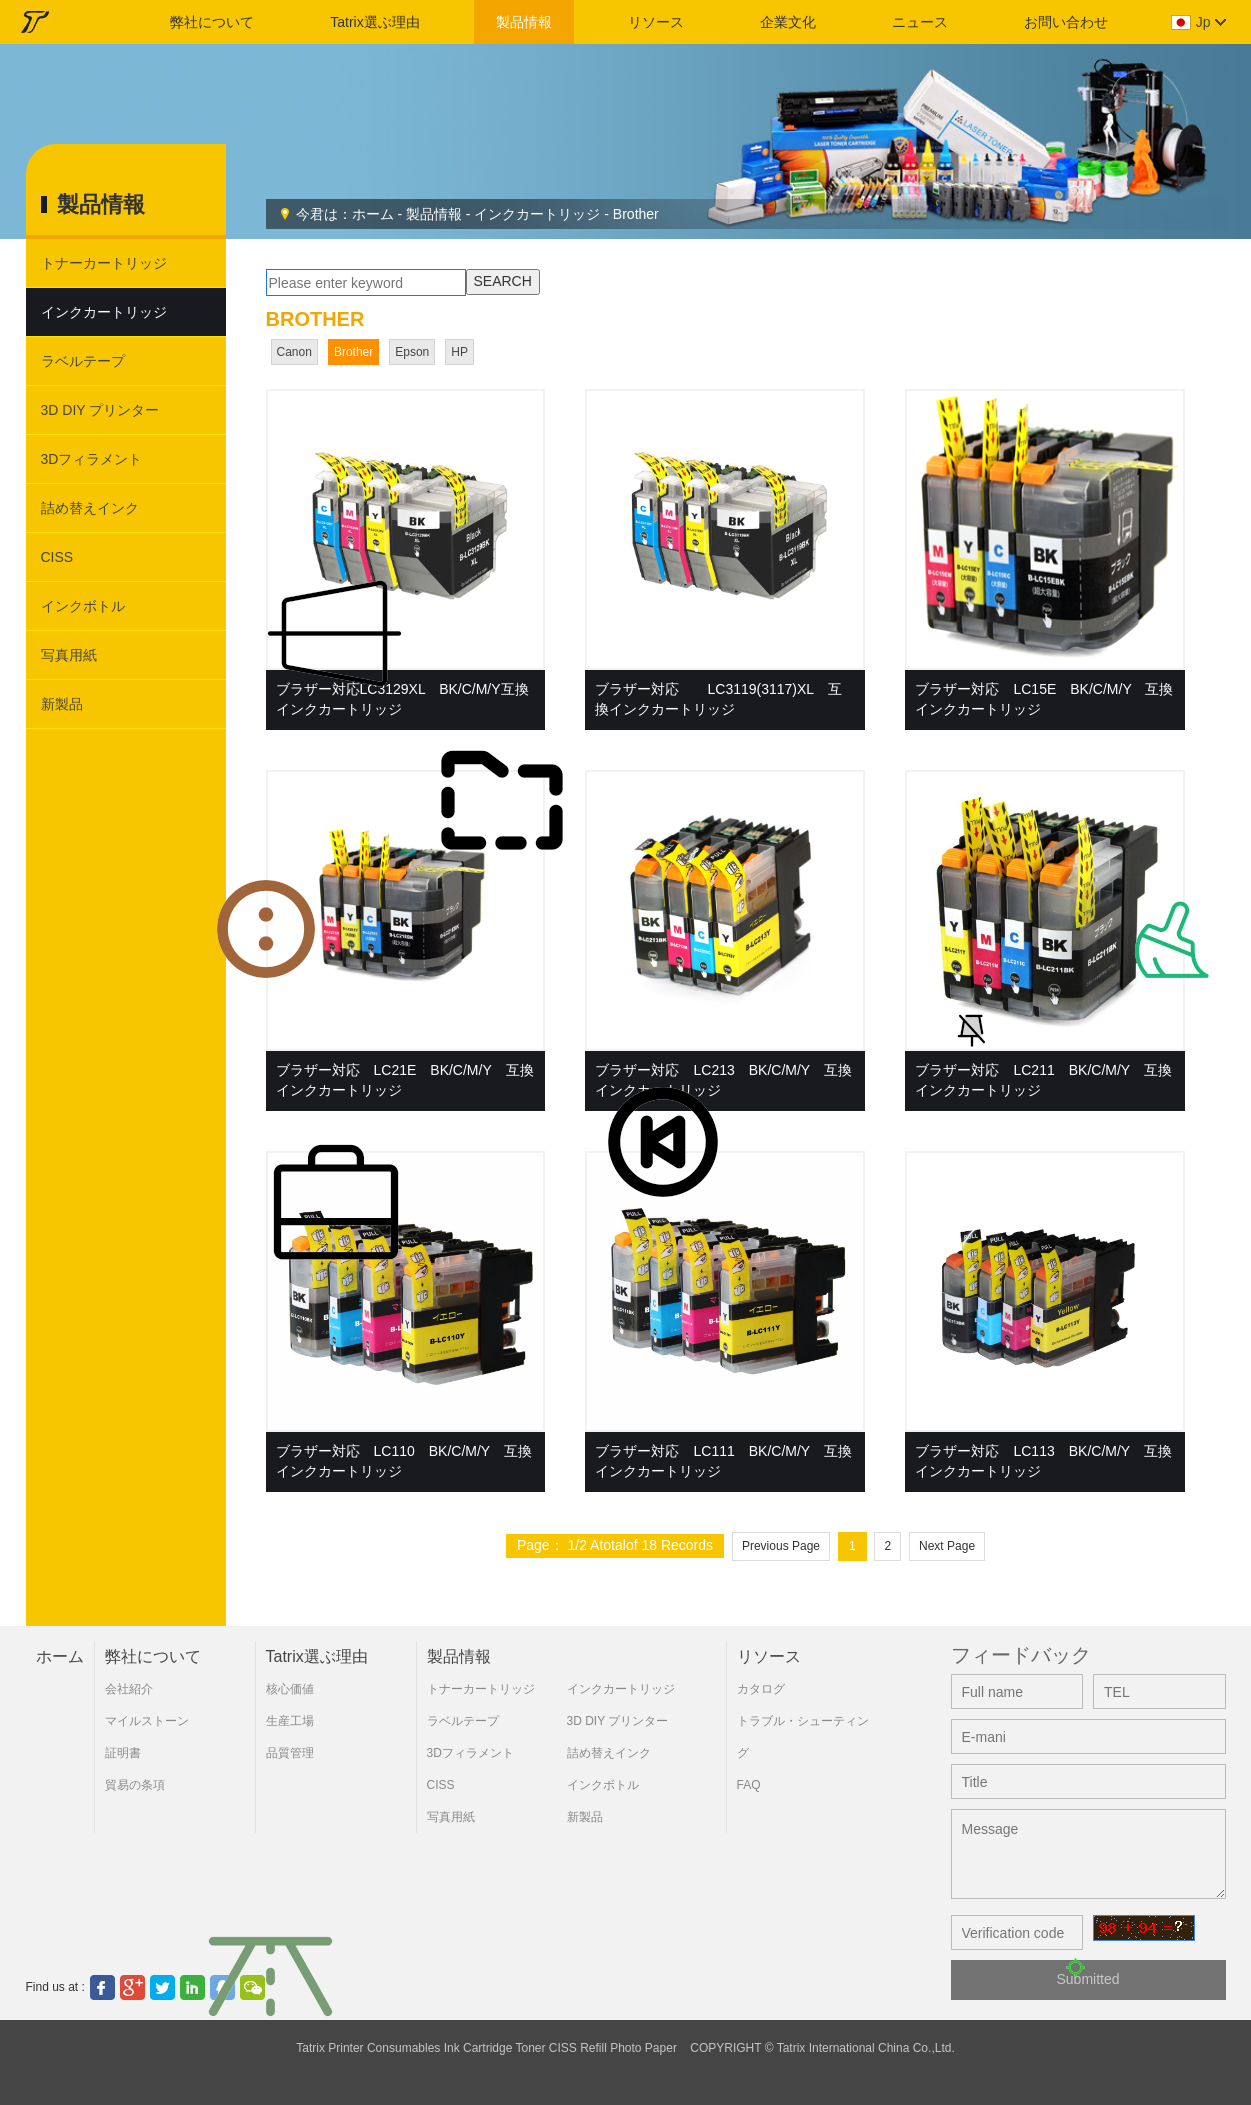 Image resolution: width=1251 pixels, height=2105 pixels. Describe the element at coordinates (663, 1142) in the screenshot. I see `skip to previous track` at that location.